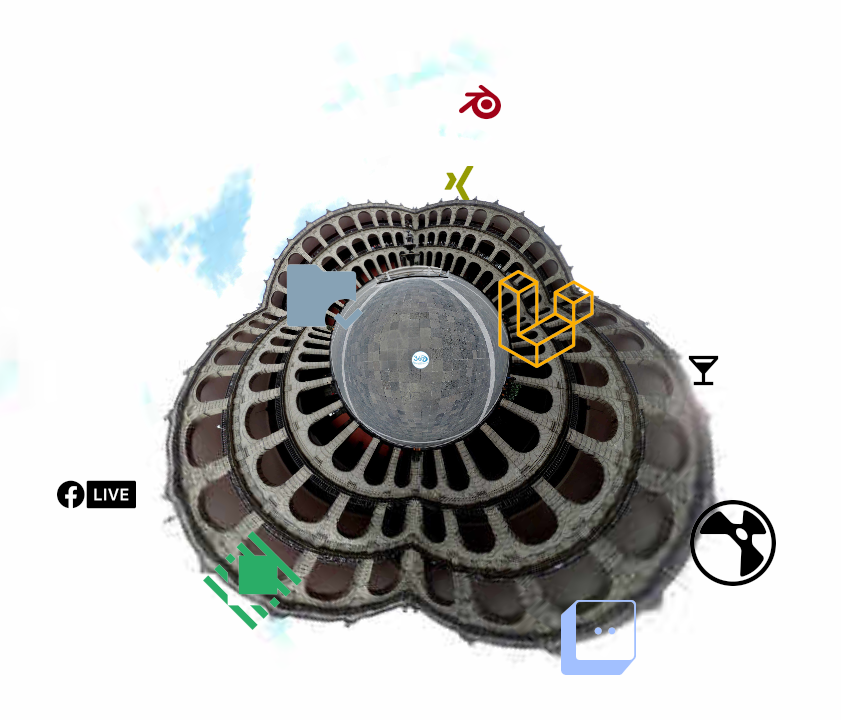  What do you see at coordinates (733, 543) in the screenshot?
I see `open Nuke compositing software` at bounding box center [733, 543].